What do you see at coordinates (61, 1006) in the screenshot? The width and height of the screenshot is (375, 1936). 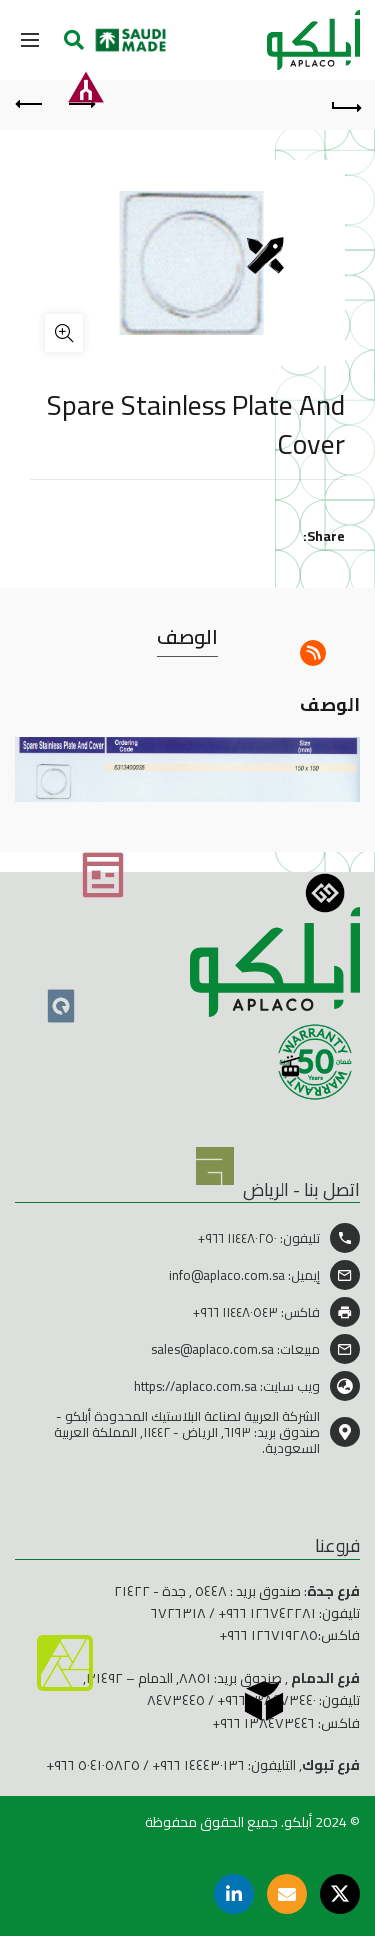 I see `restore device from backup` at bounding box center [61, 1006].